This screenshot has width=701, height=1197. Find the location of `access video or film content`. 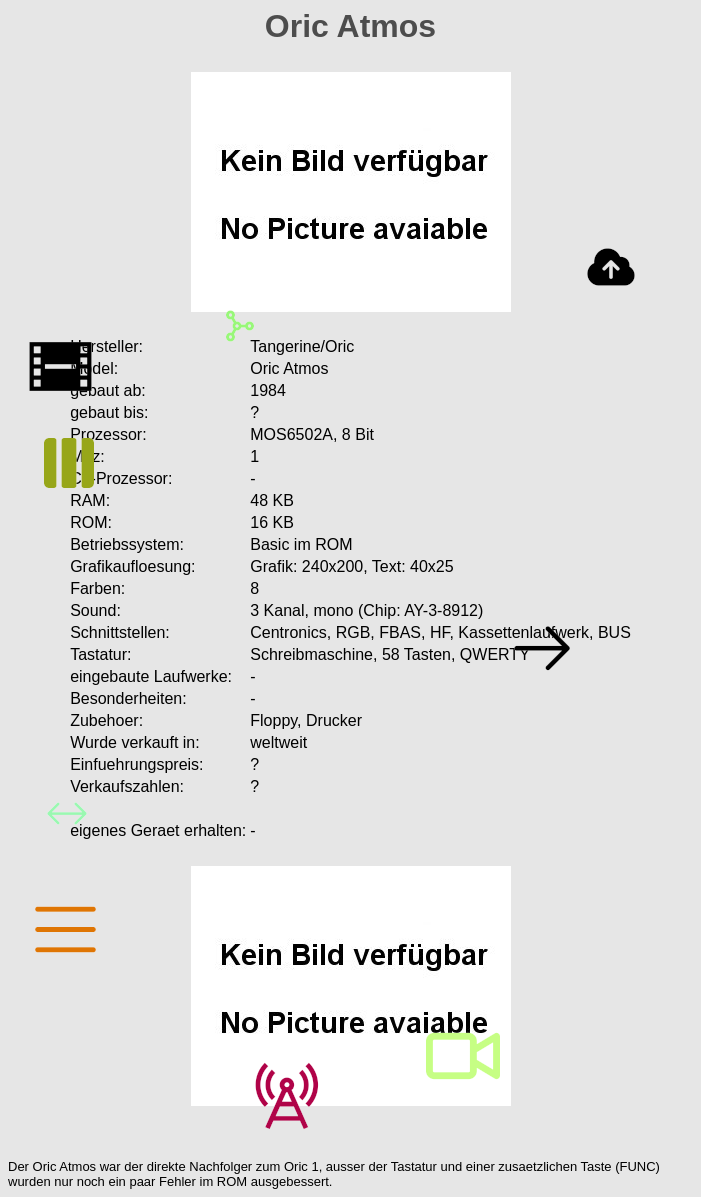

access video or film content is located at coordinates (60, 366).